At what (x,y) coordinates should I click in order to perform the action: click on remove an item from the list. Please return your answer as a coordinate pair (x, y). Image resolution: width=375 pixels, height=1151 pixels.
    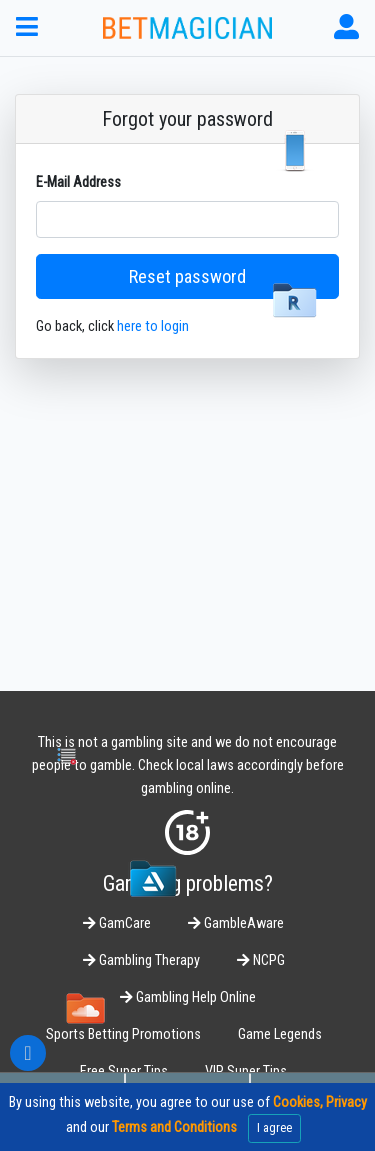
    Looking at the image, I should click on (66, 755).